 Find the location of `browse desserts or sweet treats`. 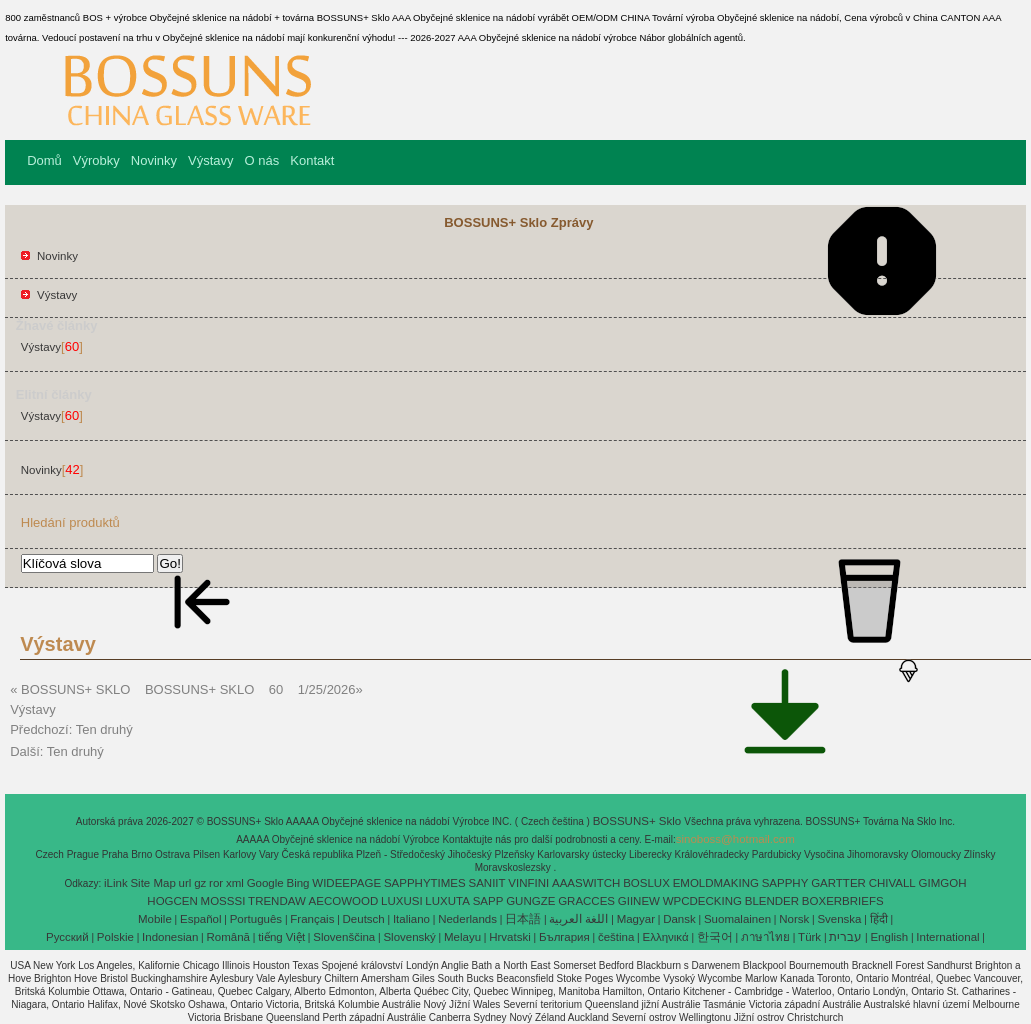

browse desserts or sweet treats is located at coordinates (908, 670).